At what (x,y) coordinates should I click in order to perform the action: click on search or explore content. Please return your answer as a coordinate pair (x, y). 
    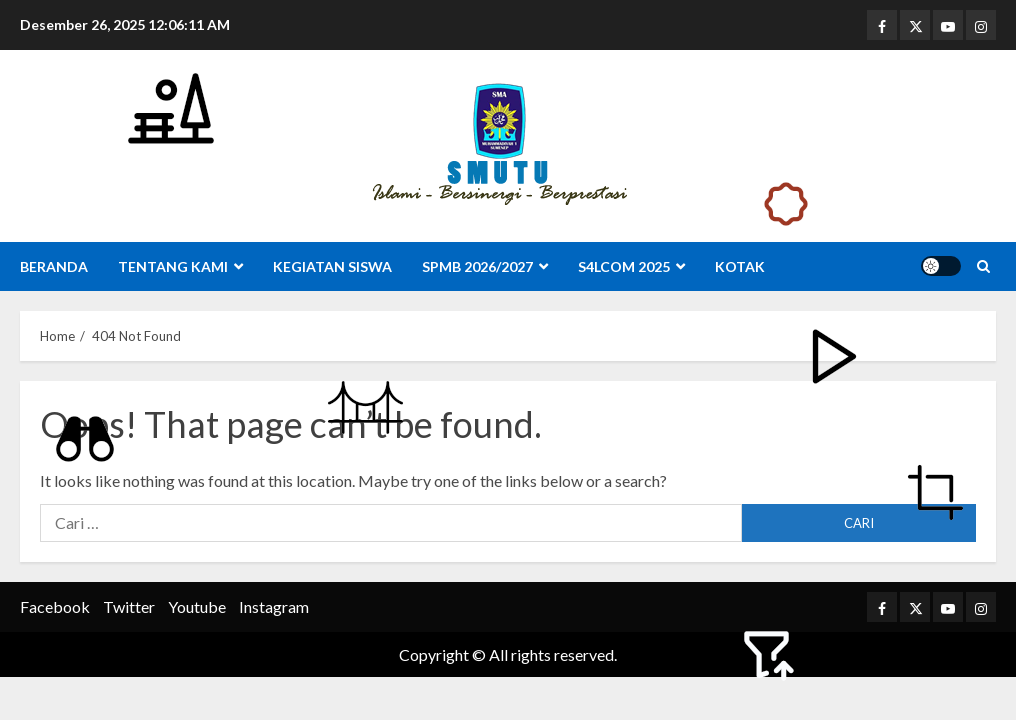
    Looking at the image, I should click on (85, 439).